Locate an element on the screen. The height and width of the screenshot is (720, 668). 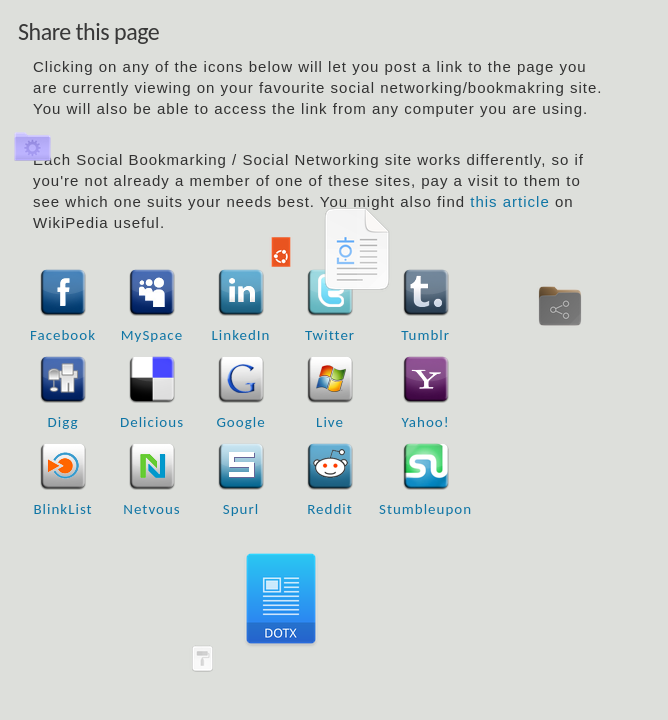
open a theme configuration file is located at coordinates (202, 658).